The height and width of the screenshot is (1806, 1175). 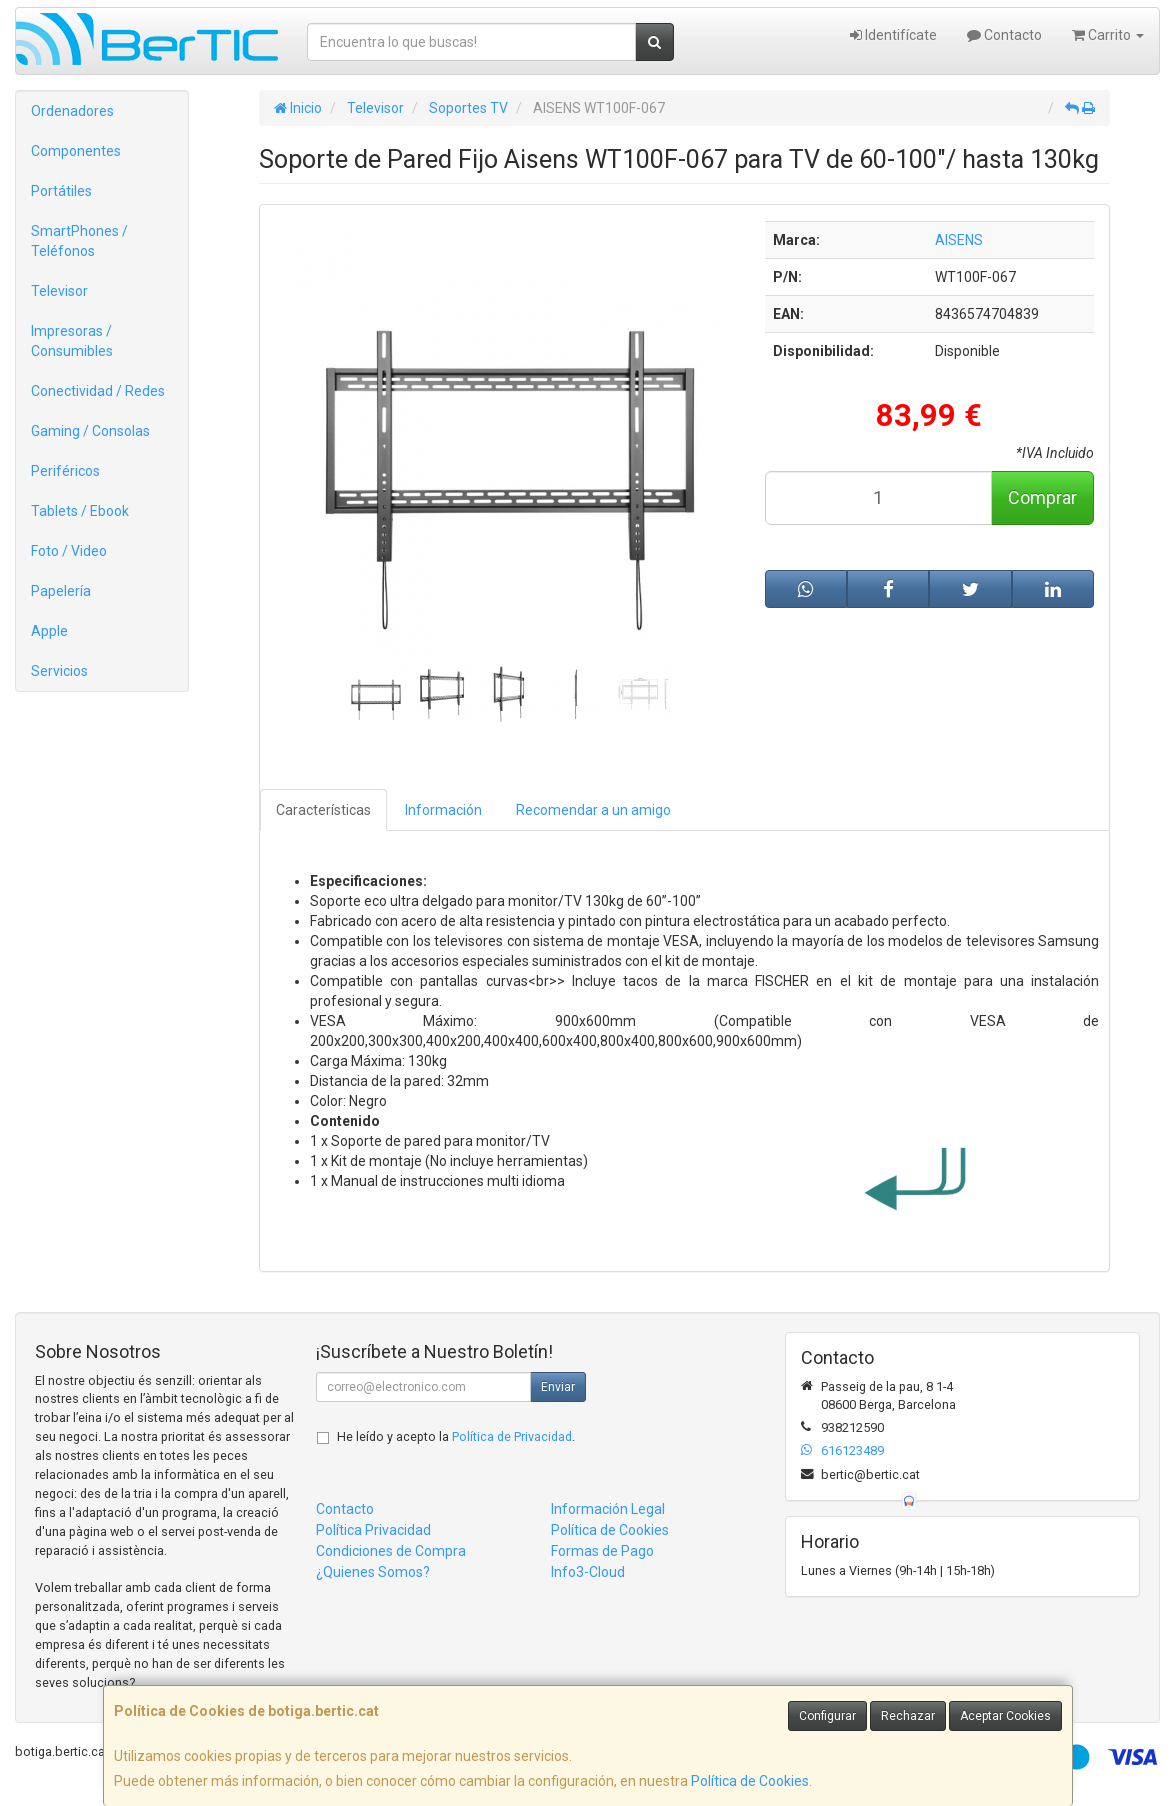 I want to click on reply all to an email message, so click(x=913, y=1178).